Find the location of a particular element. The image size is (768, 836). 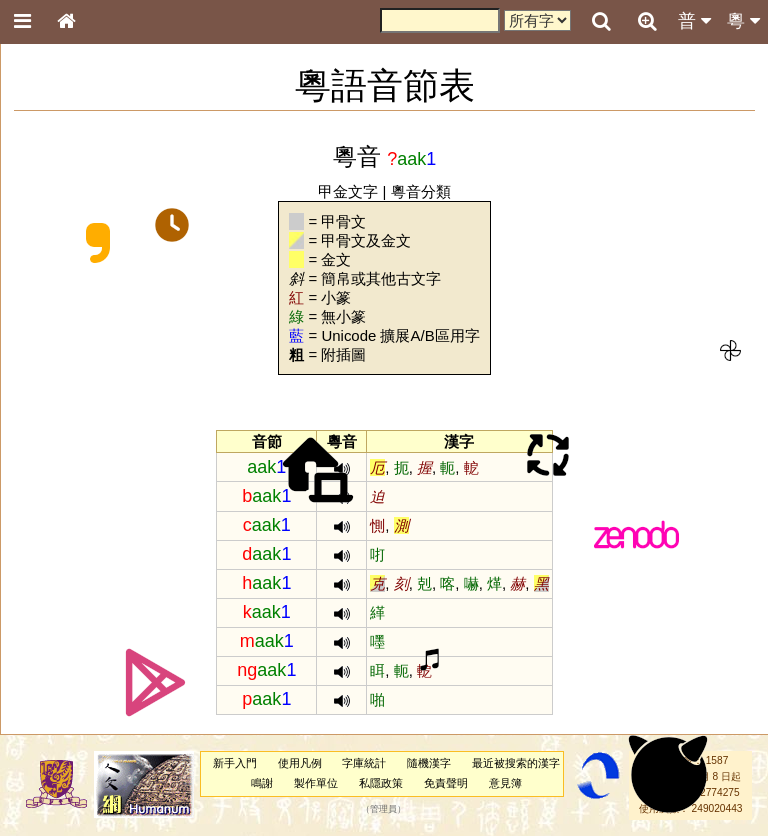

view time or clock settings is located at coordinates (172, 225).